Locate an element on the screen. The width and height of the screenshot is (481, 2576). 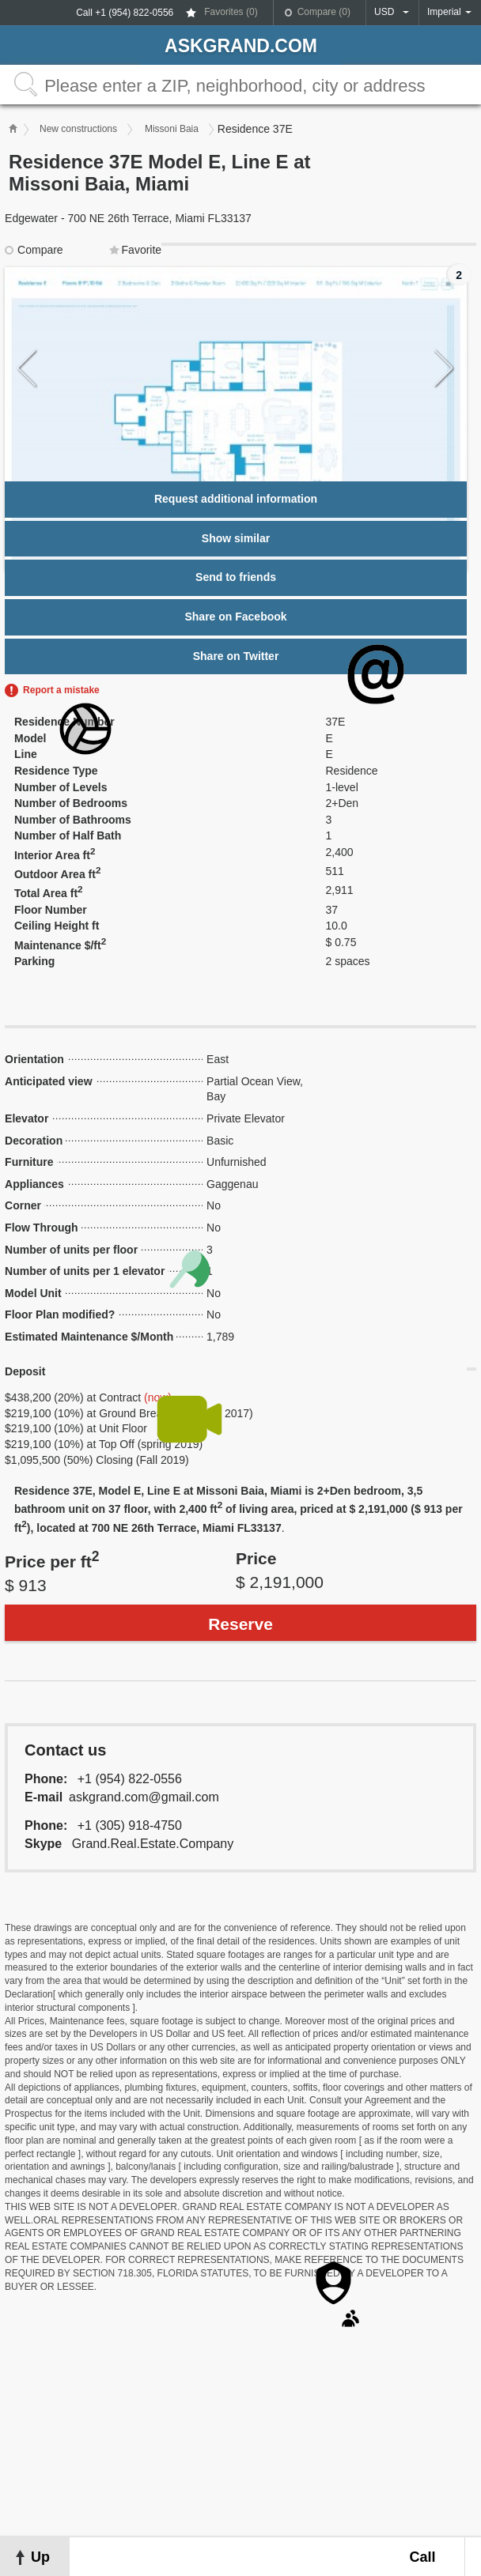
mention a user in chat is located at coordinates (376, 674).